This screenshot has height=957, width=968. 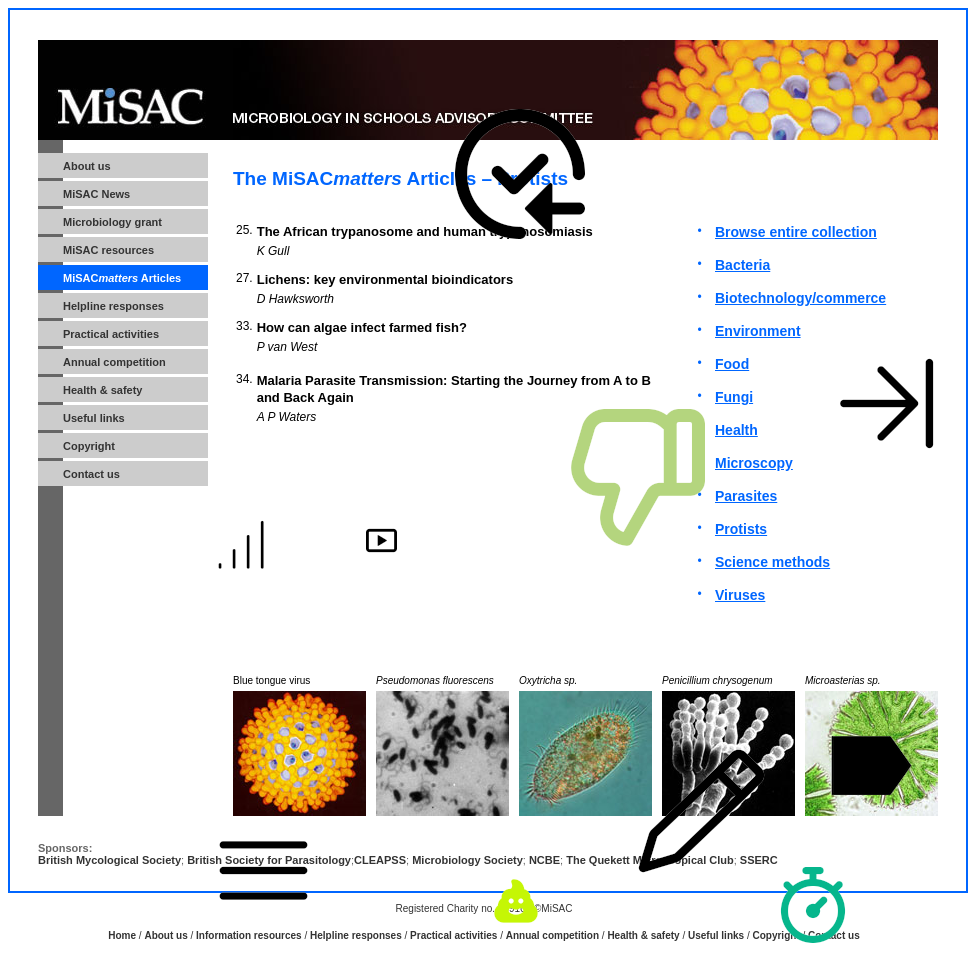 What do you see at coordinates (888, 403) in the screenshot?
I see `navigate to the next item or page` at bounding box center [888, 403].